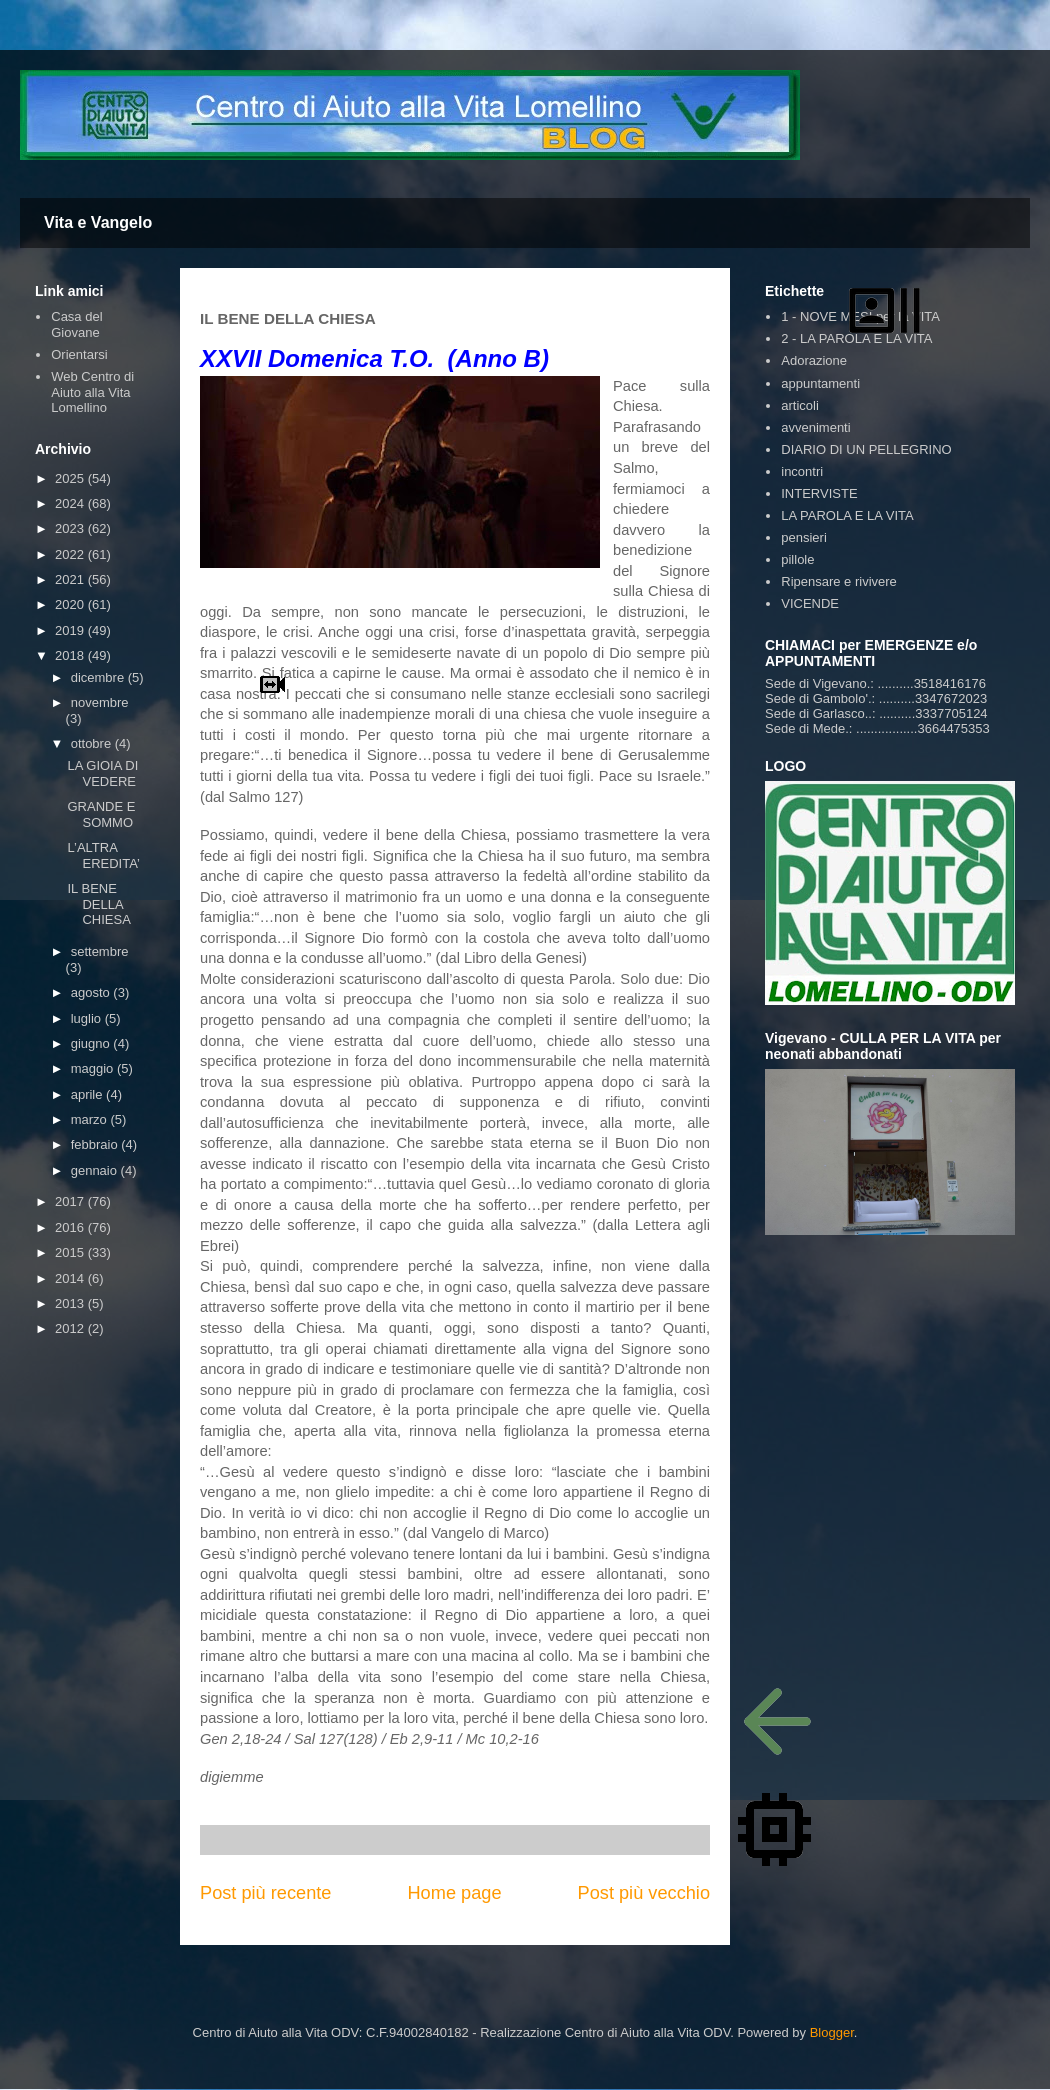  Describe the element at coordinates (272, 684) in the screenshot. I see `switch between front and rear camera during video recording` at that location.